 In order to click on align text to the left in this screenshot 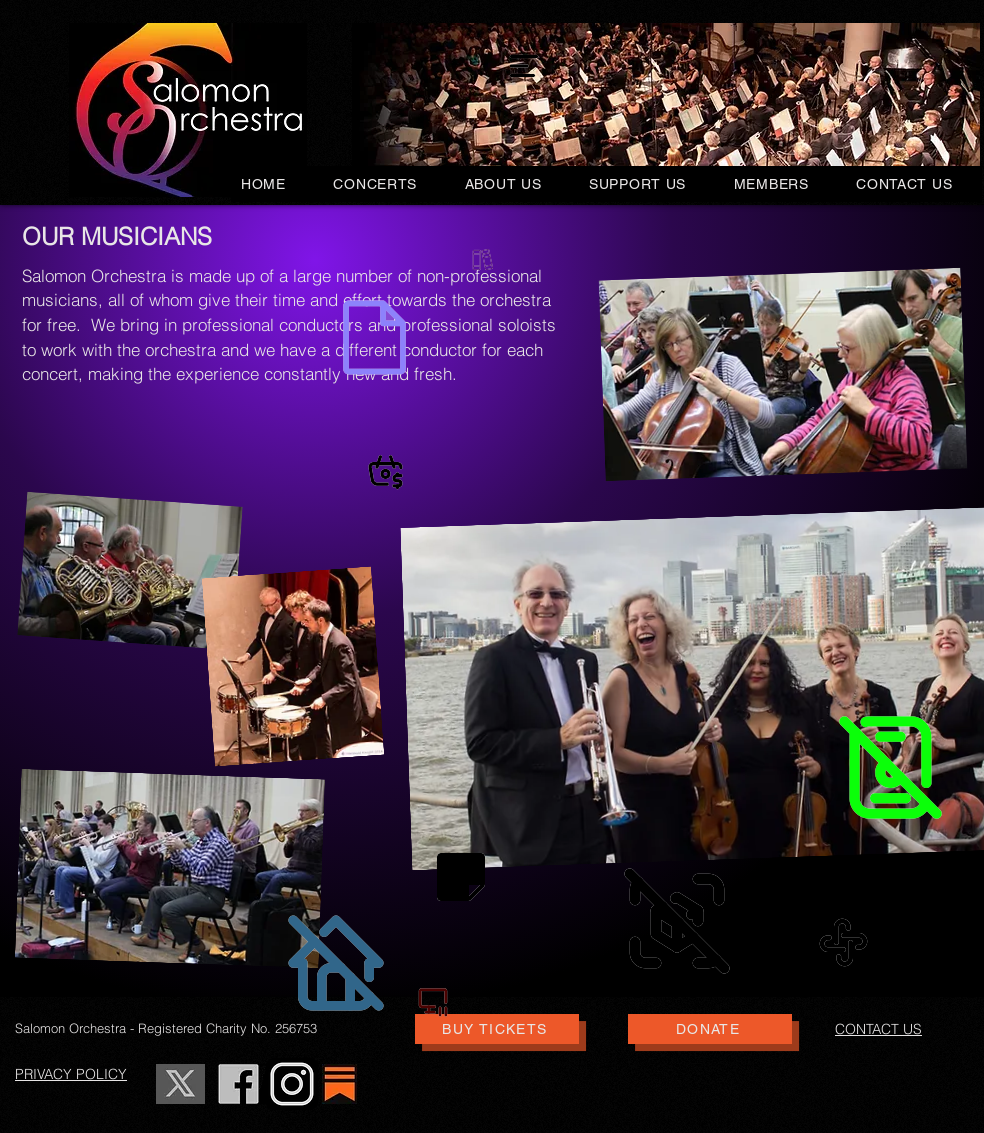, I will do `click(524, 66)`.